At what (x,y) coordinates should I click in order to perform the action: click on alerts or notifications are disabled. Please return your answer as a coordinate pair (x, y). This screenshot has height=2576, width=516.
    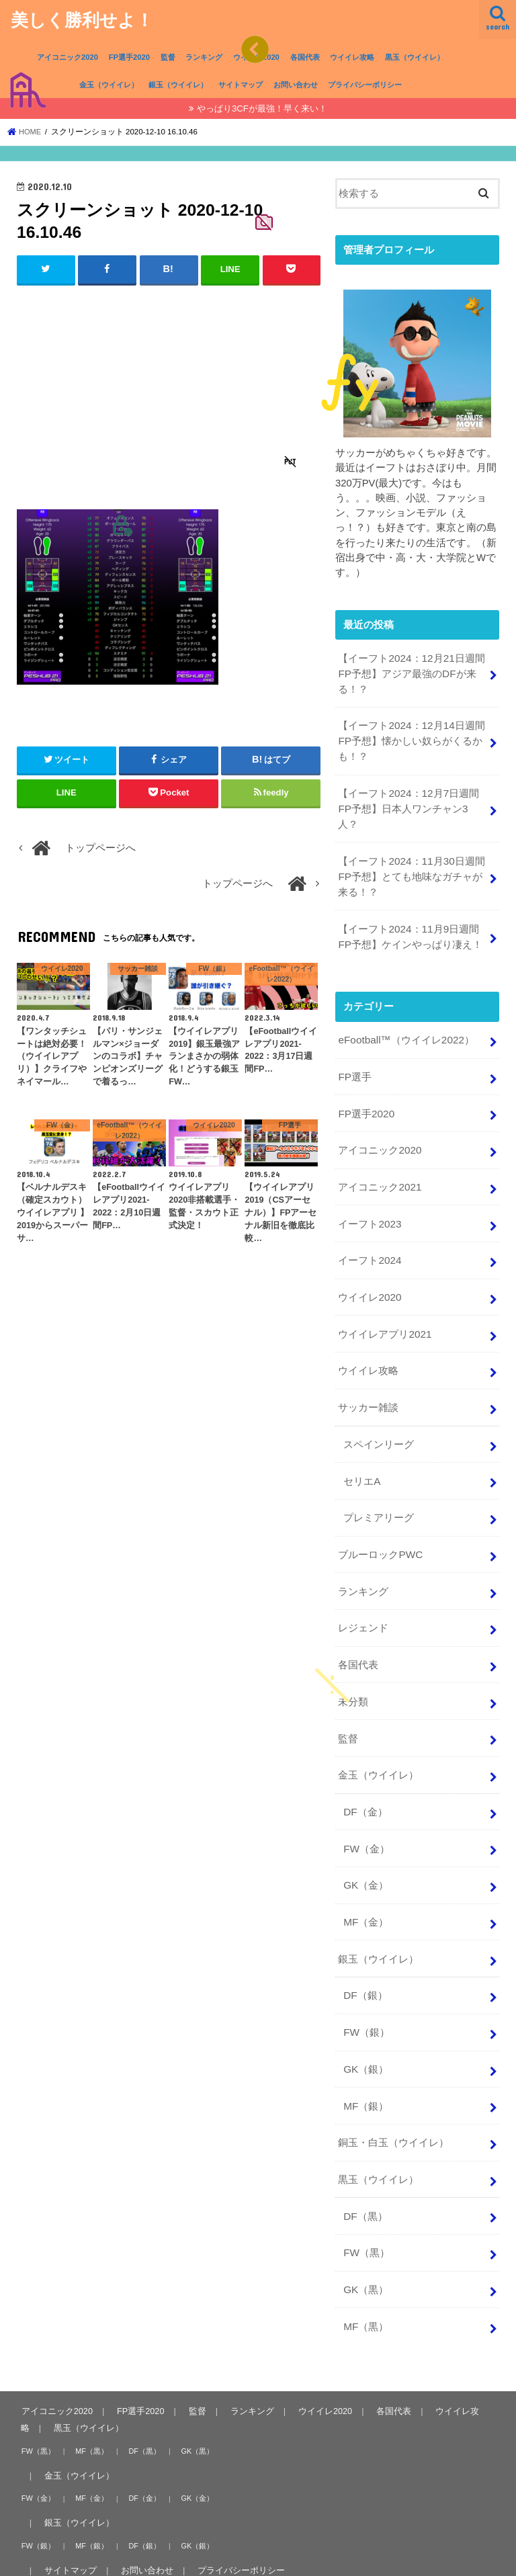
    Looking at the image, I should click on (332, 1685).